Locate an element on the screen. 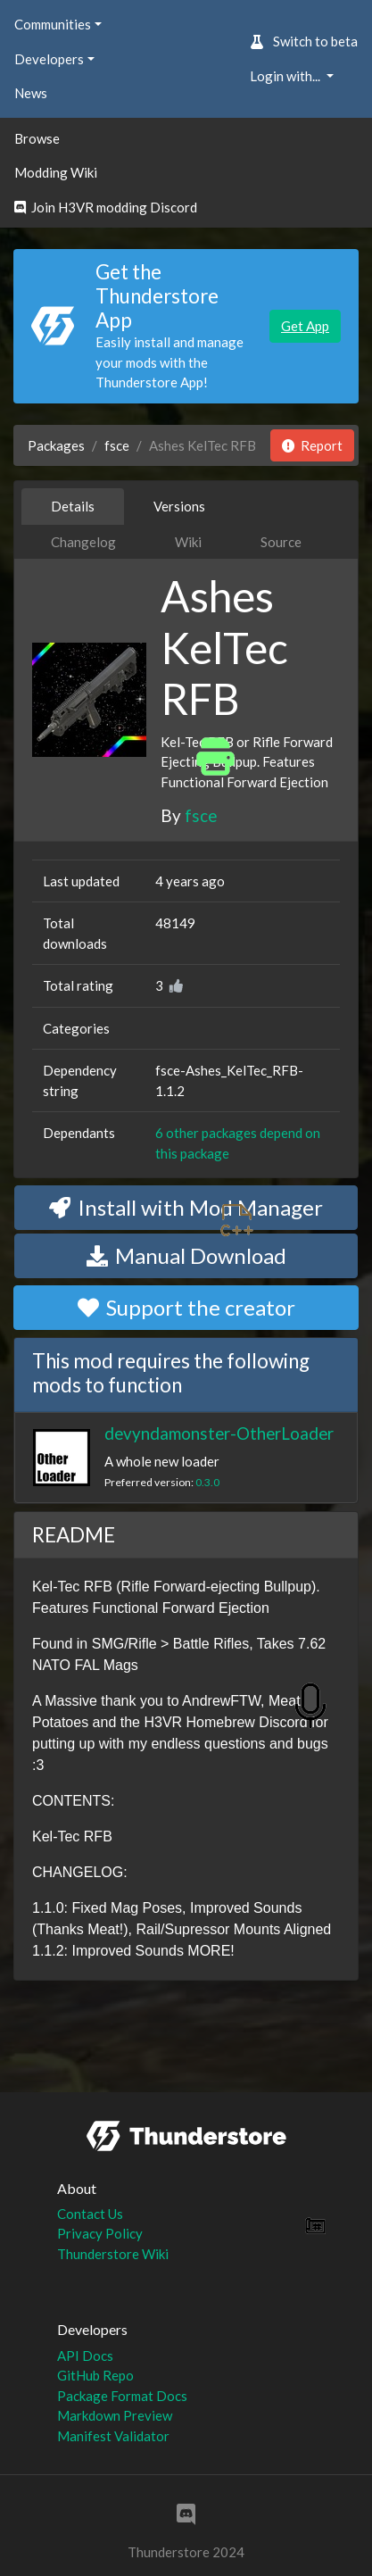 This screenshot has width=372, height=2576. view project blueprints or technical plans is located at coordinates (315, 2226).